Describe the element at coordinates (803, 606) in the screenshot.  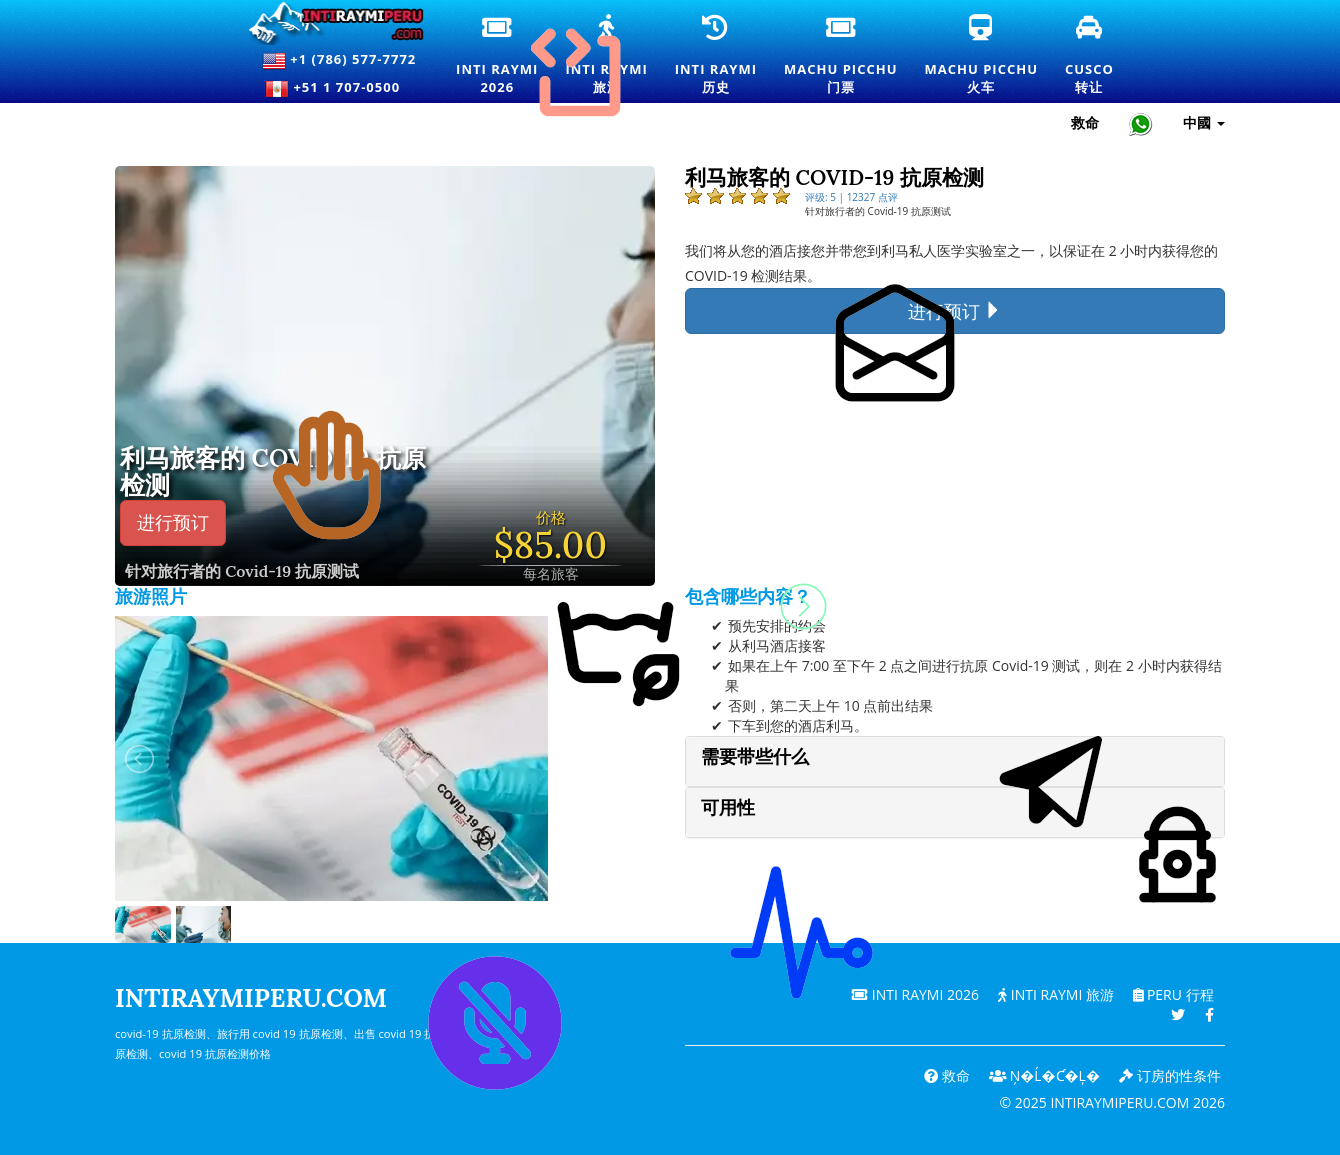
I see `go to next item or page` at that location.